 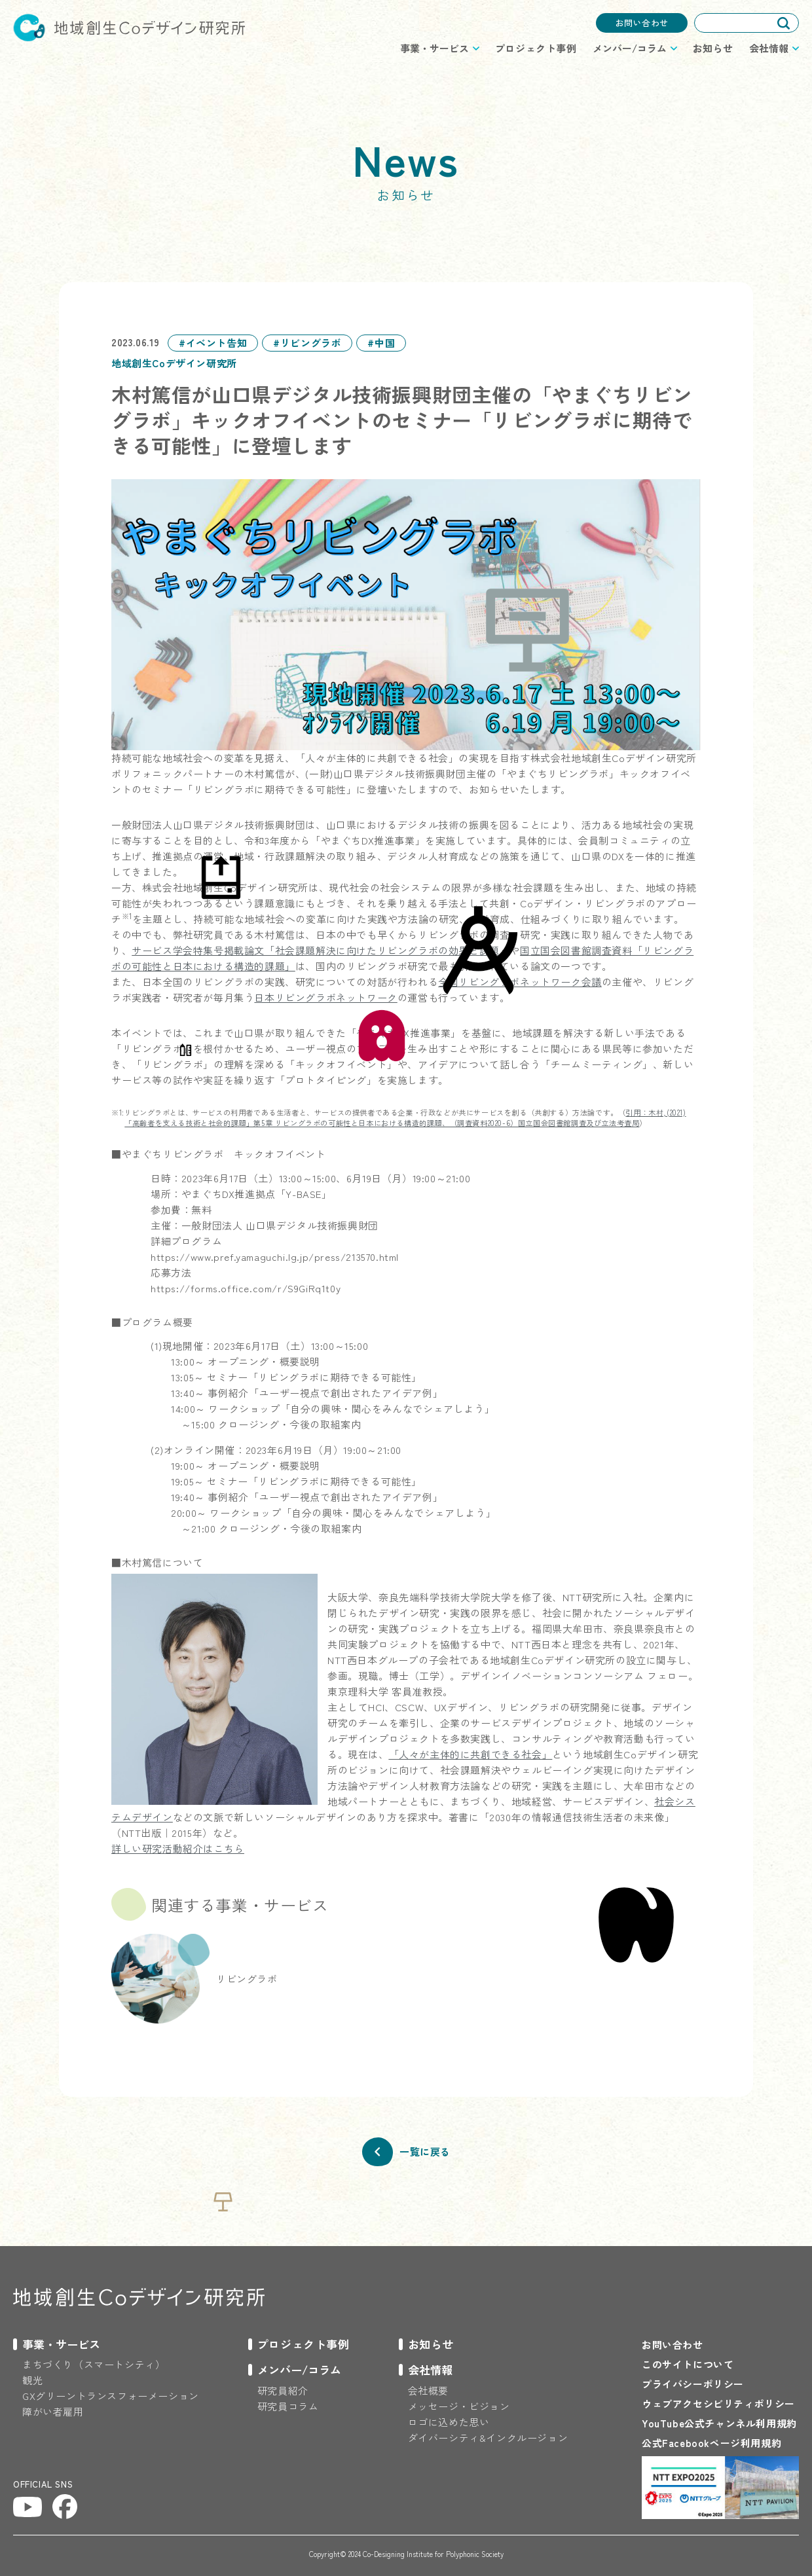 What do you see at coordinates (185, 1049) in the screenshot?
I see `access design tools` at bounding box center [185, 1049].